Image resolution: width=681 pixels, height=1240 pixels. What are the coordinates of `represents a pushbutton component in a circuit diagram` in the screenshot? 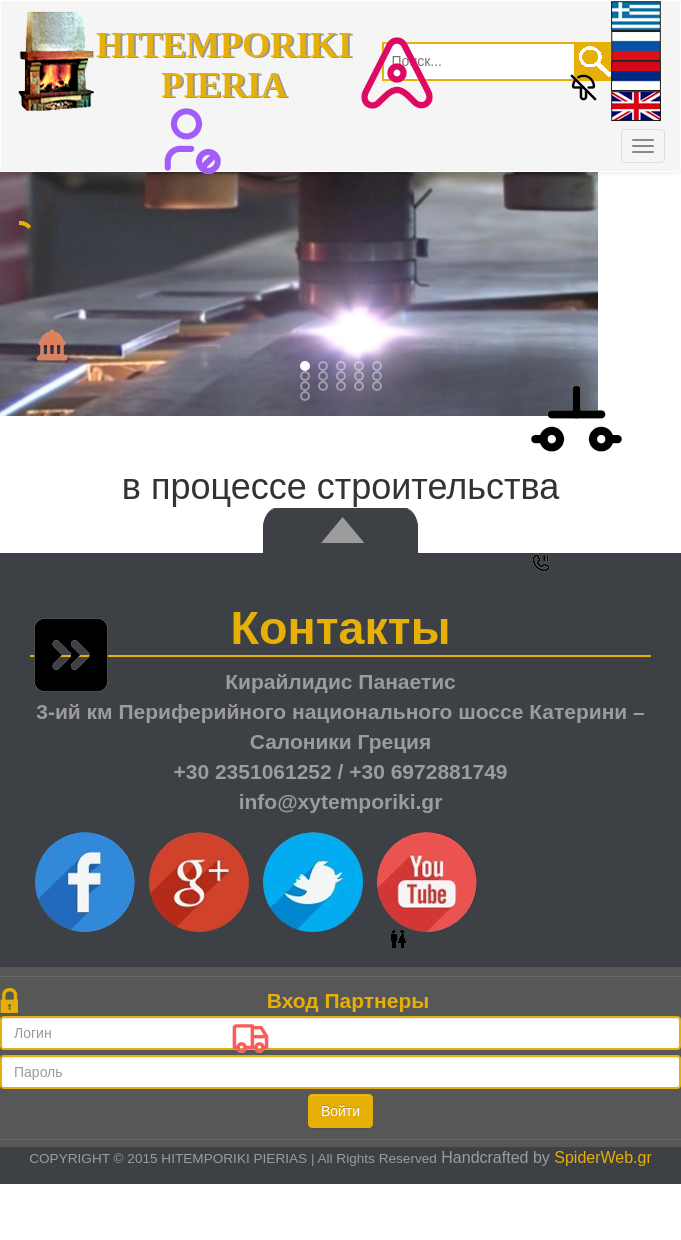 It's located at (576, 418).